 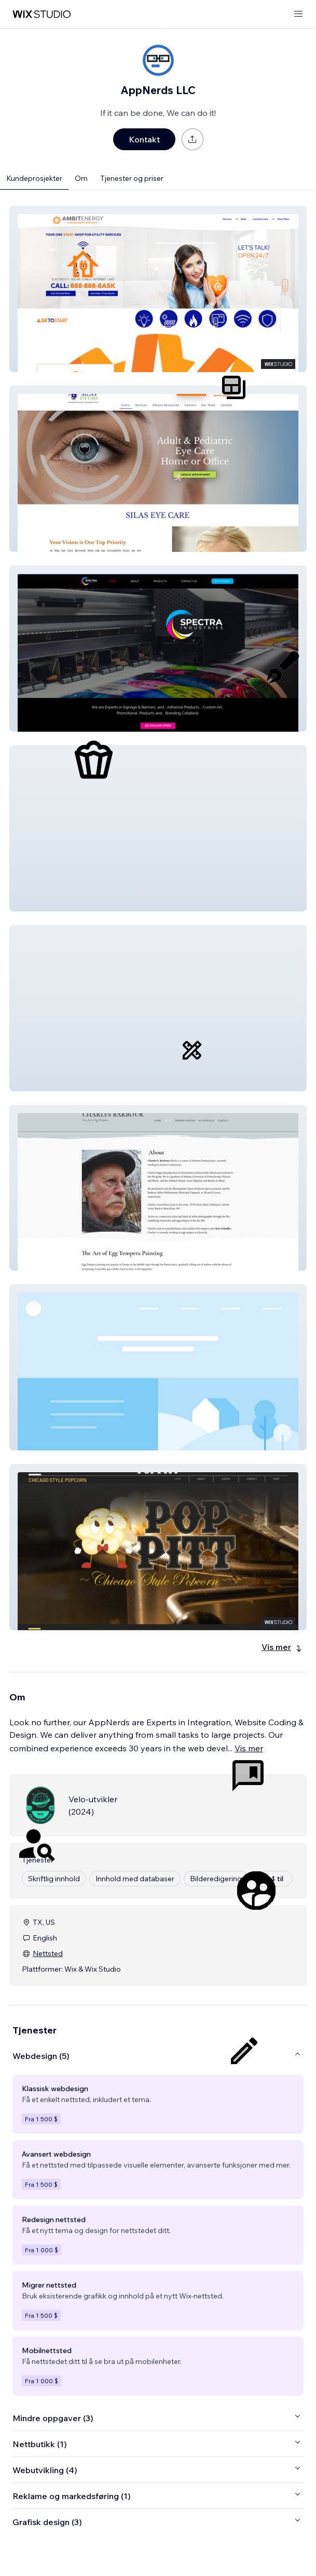 I want to click on compose or write new content, so click(x=282, y=667).